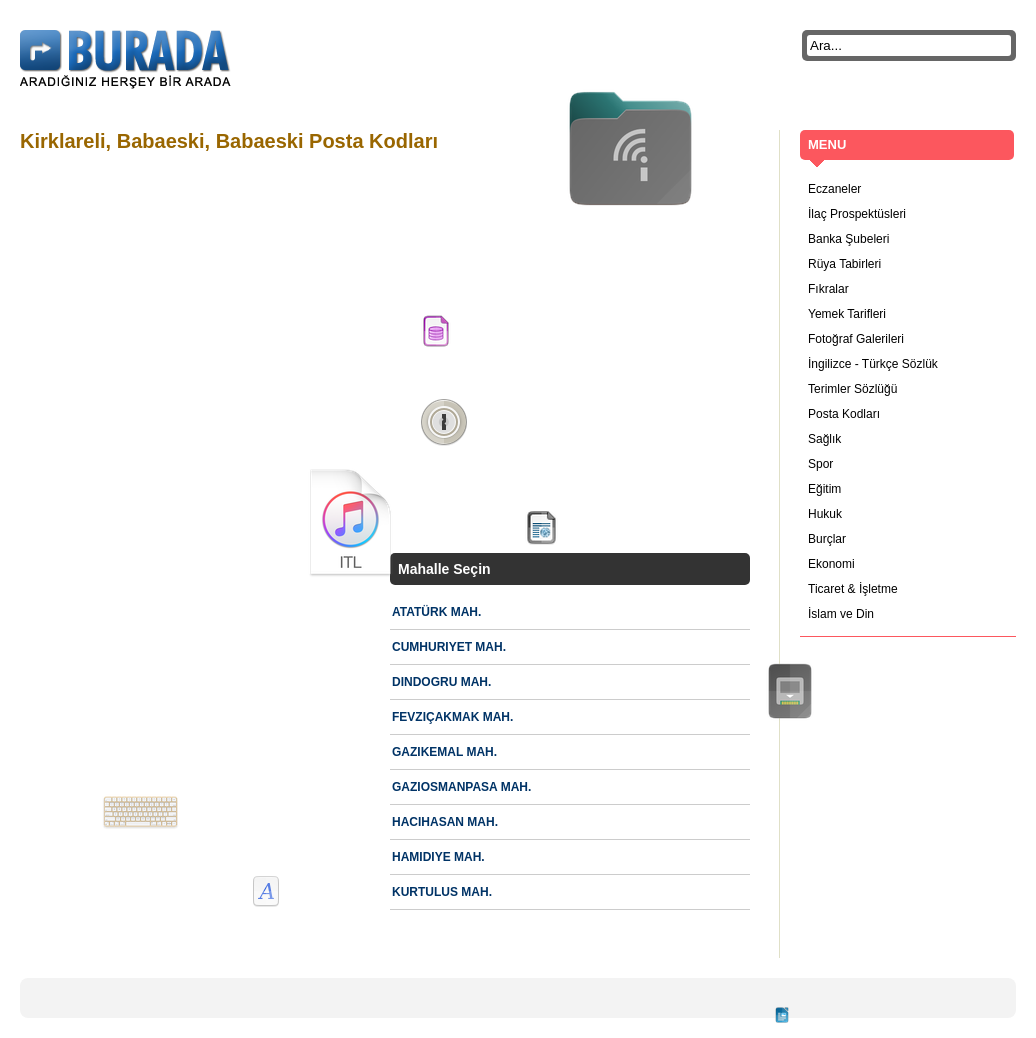  I want to click on open insync cloud sync folder, so click(630, 148).